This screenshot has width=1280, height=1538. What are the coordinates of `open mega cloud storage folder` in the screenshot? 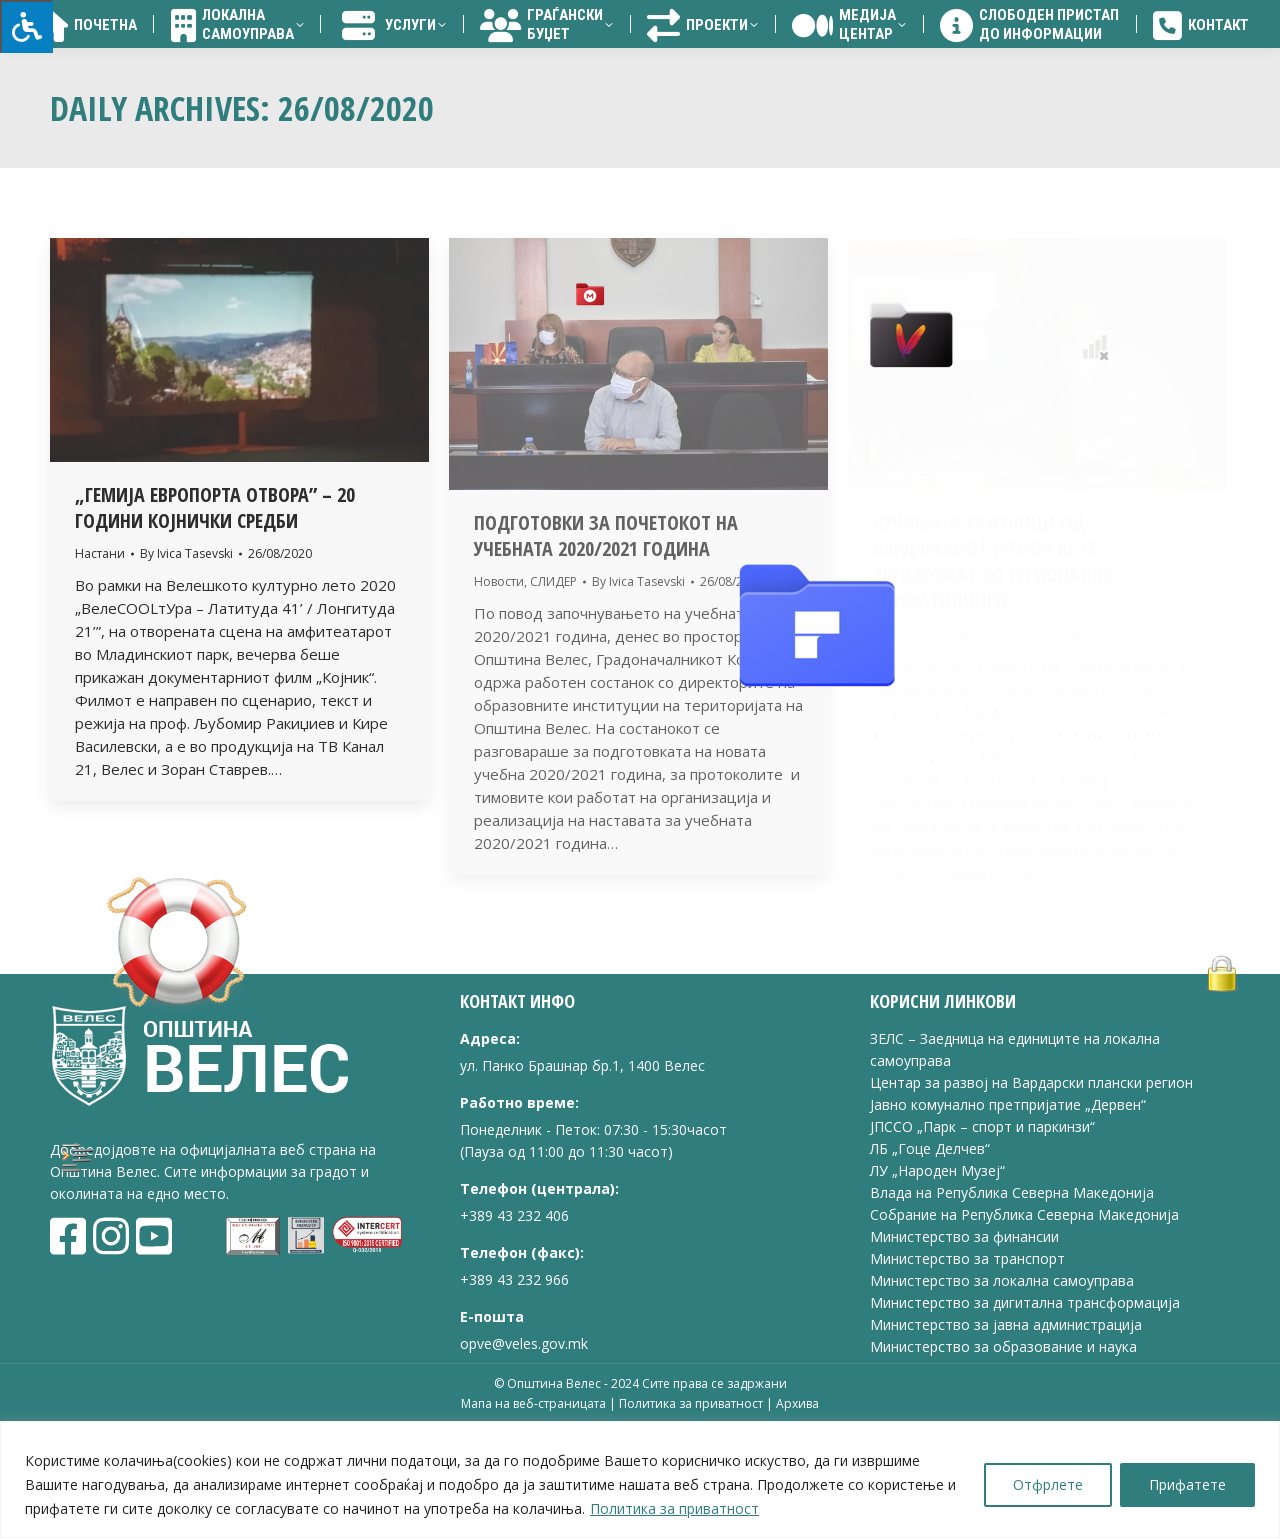 It's located at (590, 295).